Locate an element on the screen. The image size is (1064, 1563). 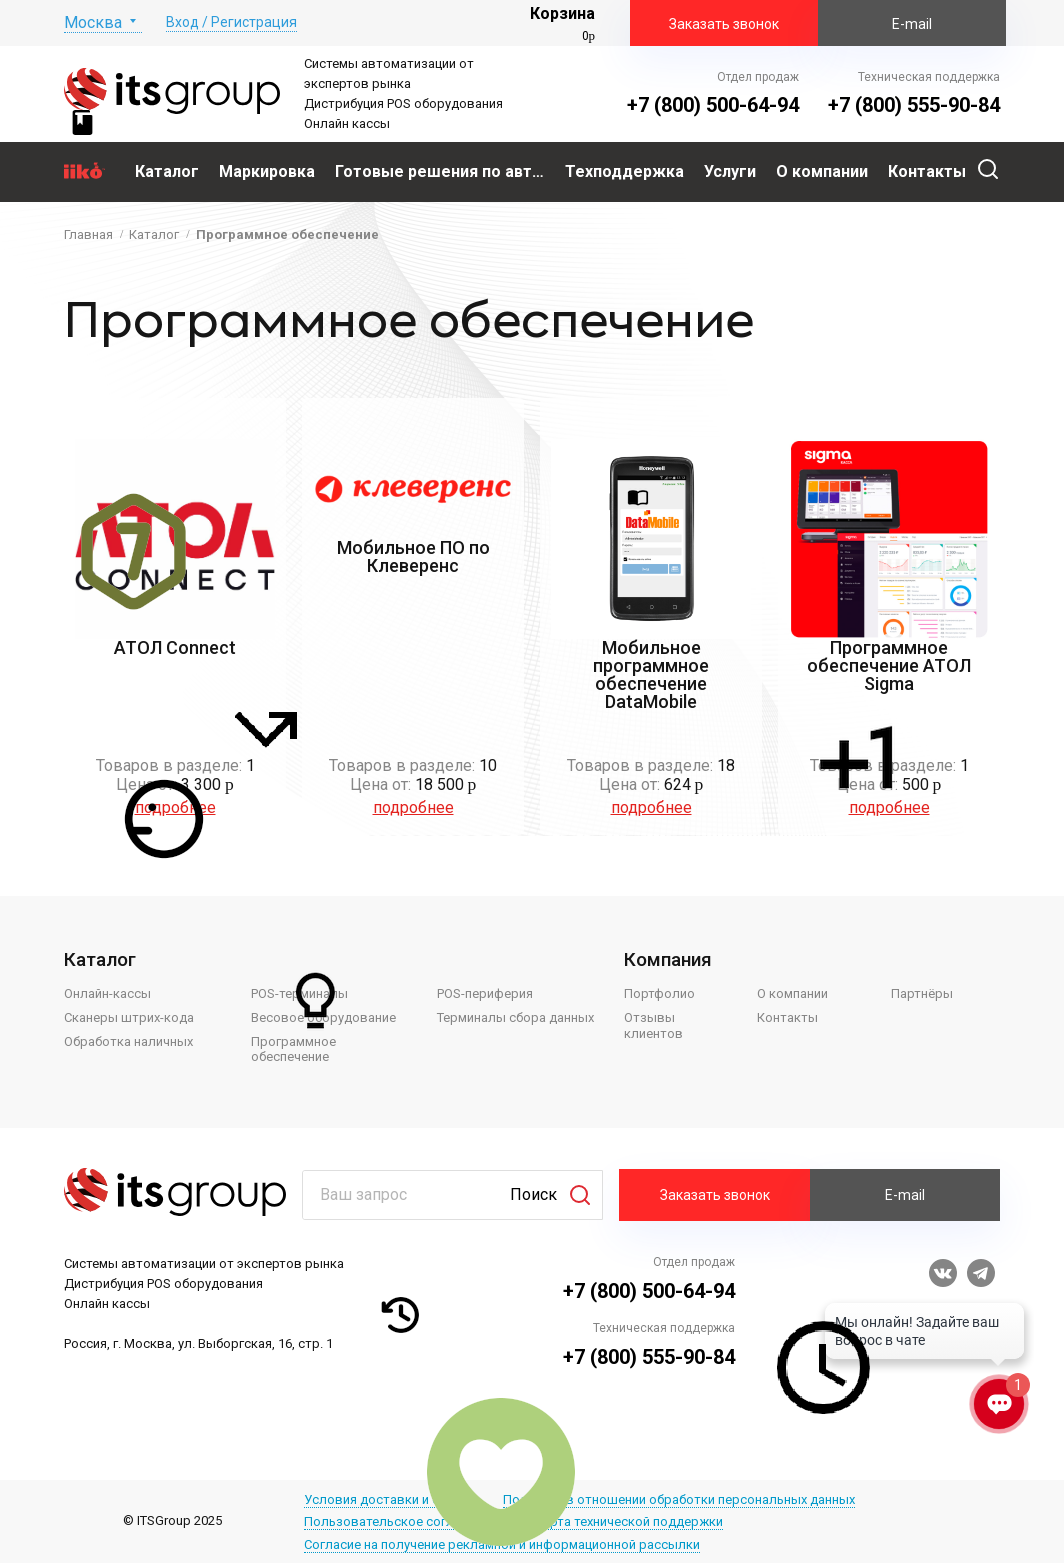
emoji or reaction looking left is located at coordinates (164, 819).